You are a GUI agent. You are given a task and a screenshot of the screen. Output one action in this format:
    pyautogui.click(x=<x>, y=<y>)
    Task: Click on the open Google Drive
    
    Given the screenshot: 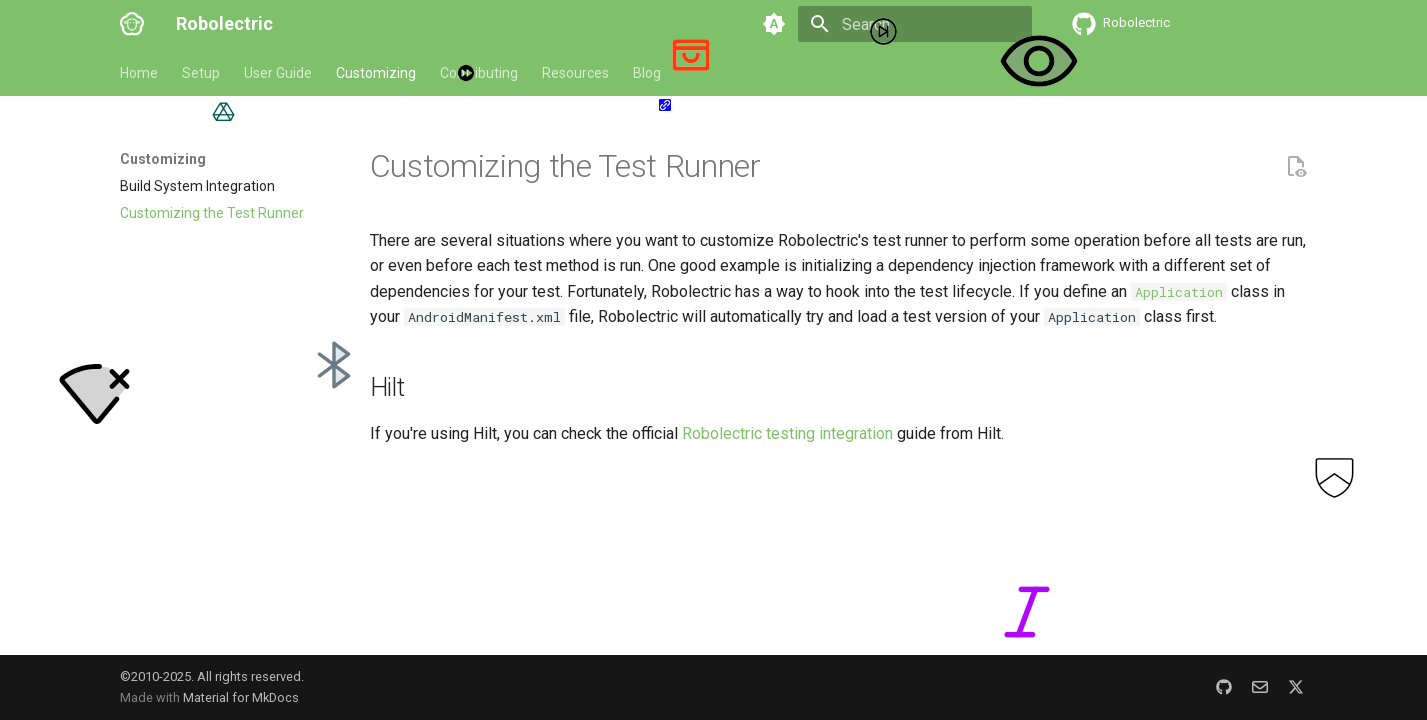 What is the action you would take?
    pyautogui.click(x=223, y=112)
    